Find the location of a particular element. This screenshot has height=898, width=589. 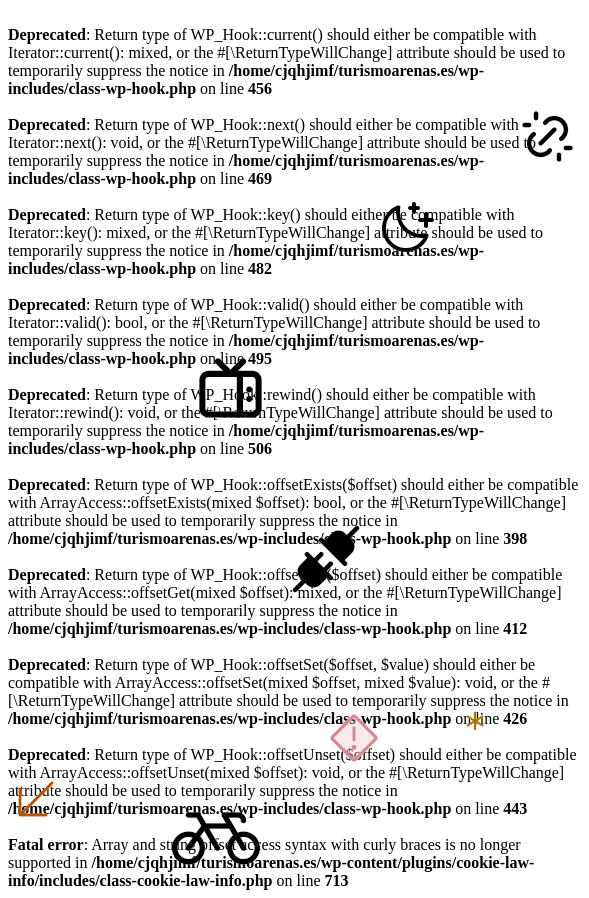

indicates a warning or caution state is located at coordinates (354, 738).